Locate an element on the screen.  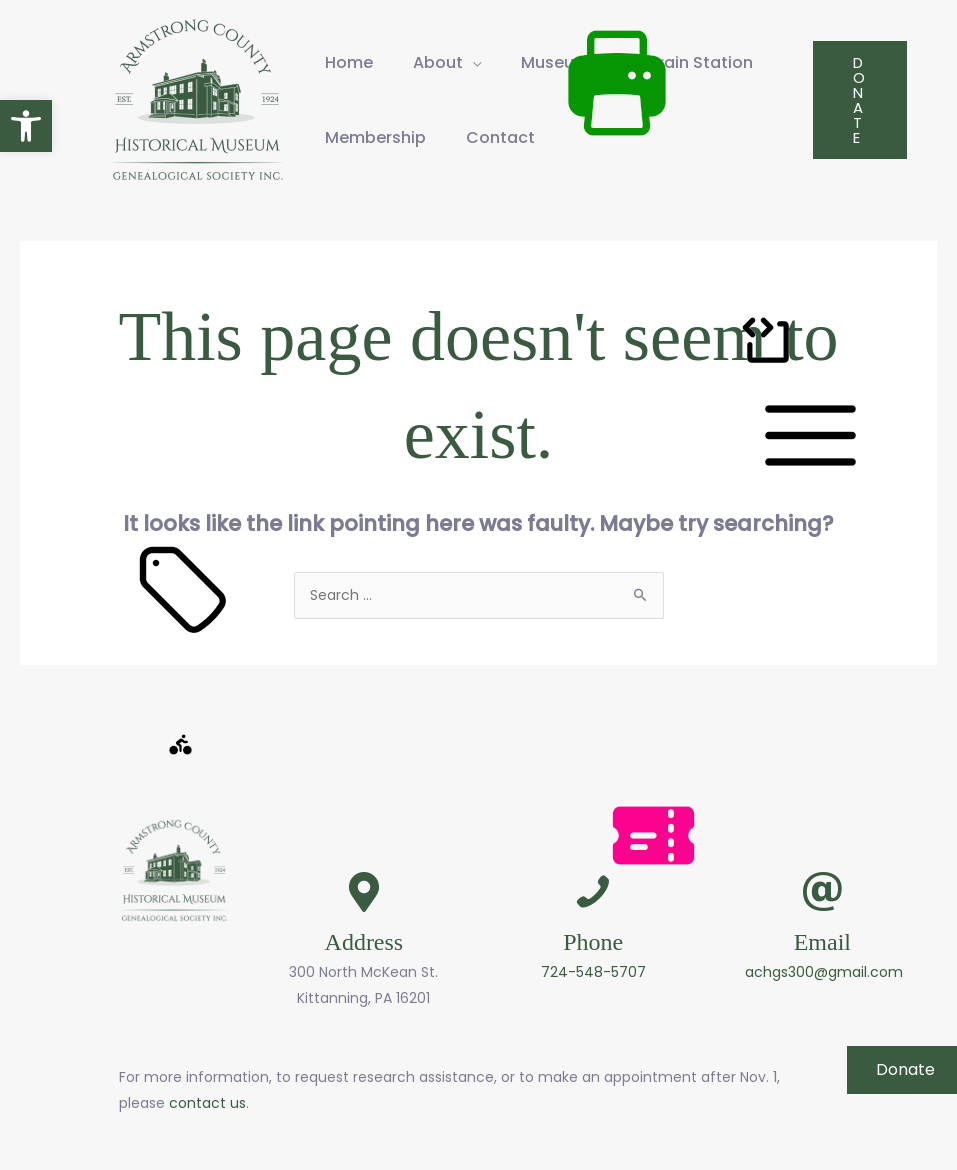
insert a code block or snippet is located at coordinates (768, 342).